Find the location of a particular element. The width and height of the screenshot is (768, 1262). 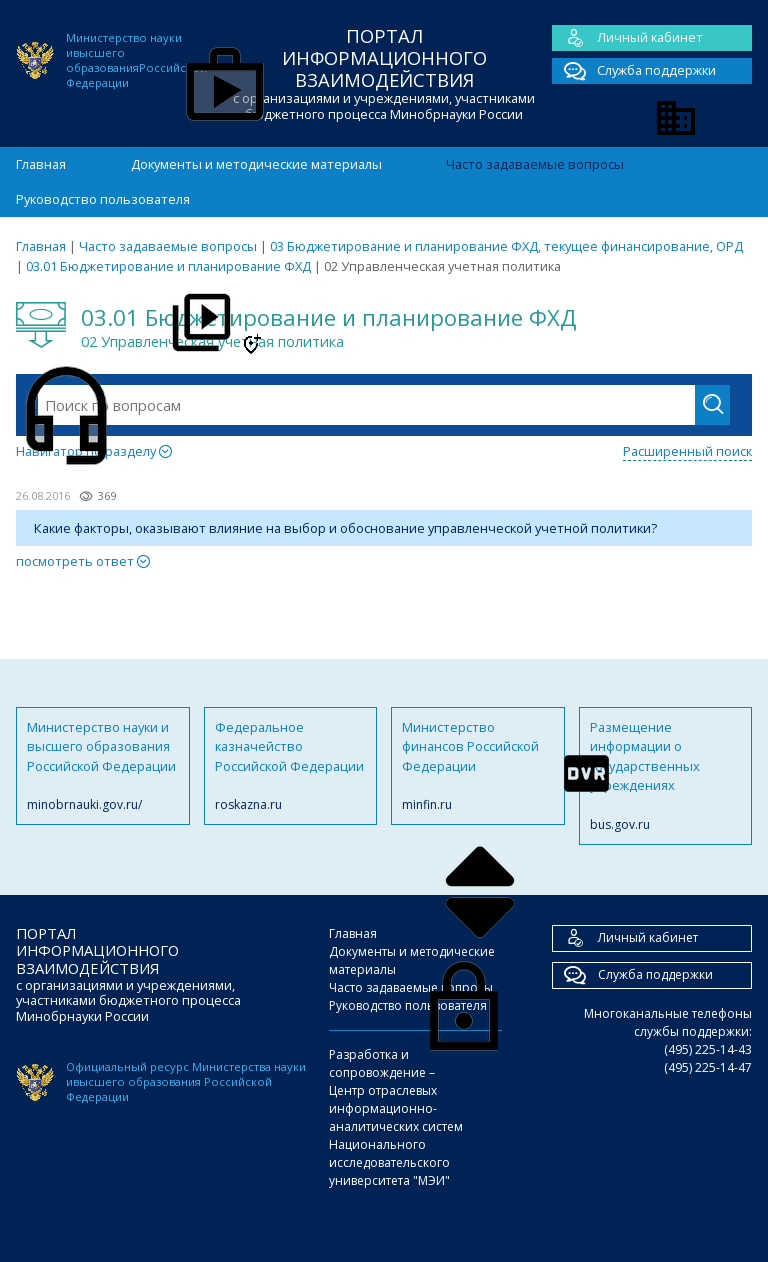

contact customer support is located at coordinates (66, 415).